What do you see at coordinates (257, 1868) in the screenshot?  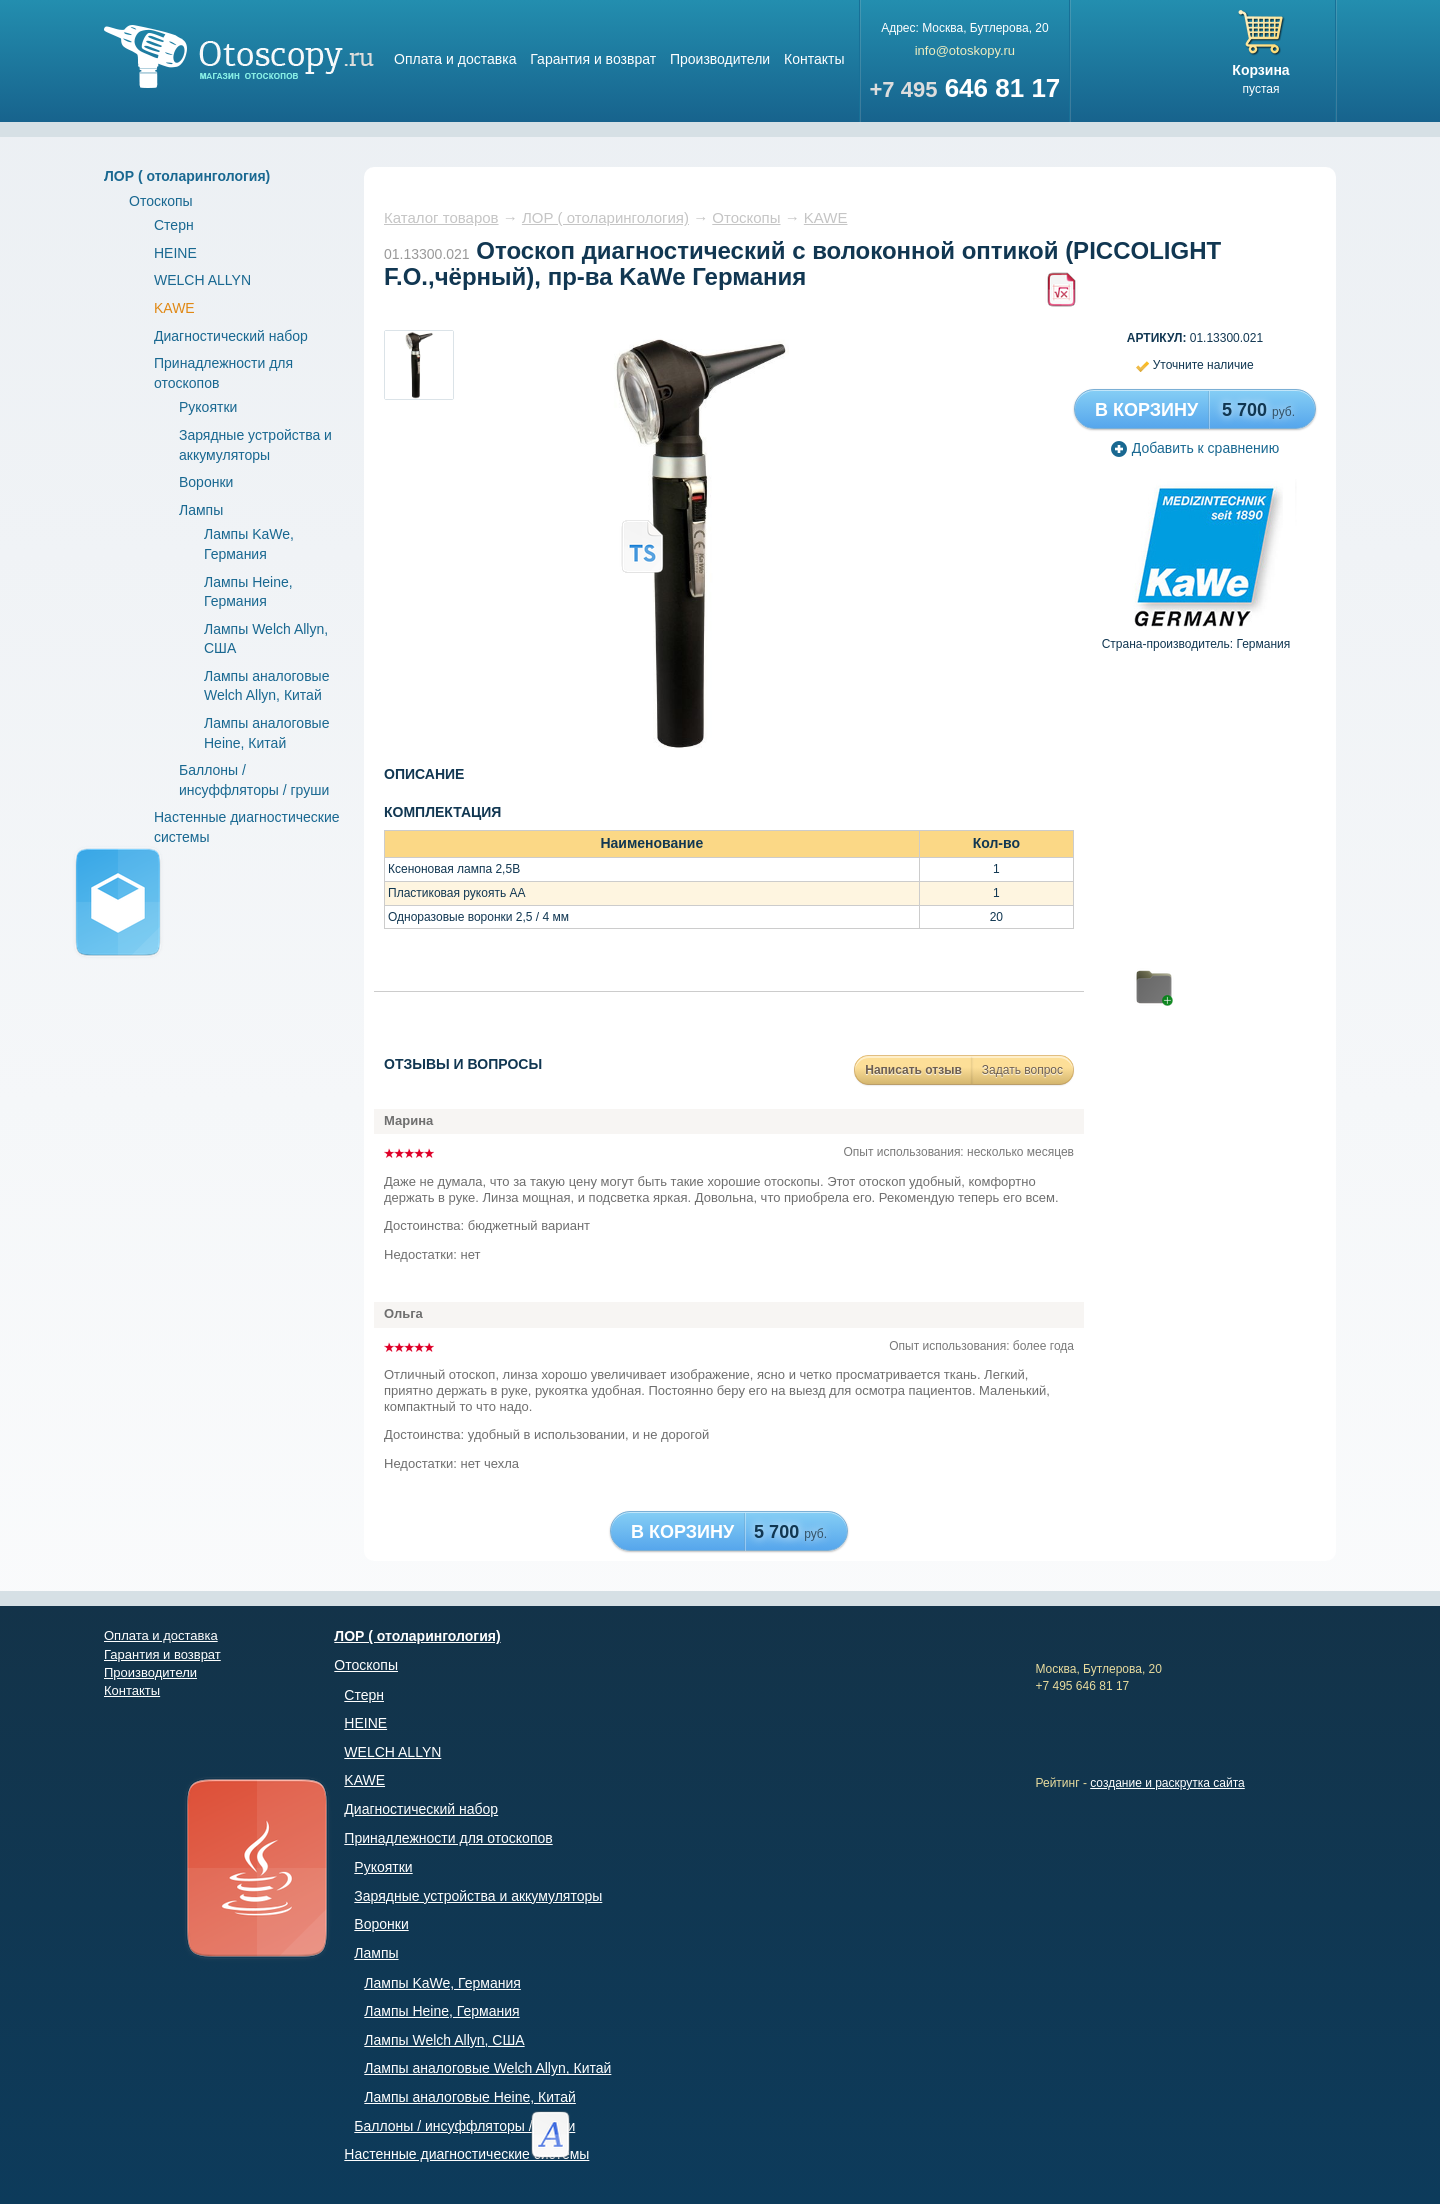 I see `indicates a java source code file` at bounding box center [257, 1868].